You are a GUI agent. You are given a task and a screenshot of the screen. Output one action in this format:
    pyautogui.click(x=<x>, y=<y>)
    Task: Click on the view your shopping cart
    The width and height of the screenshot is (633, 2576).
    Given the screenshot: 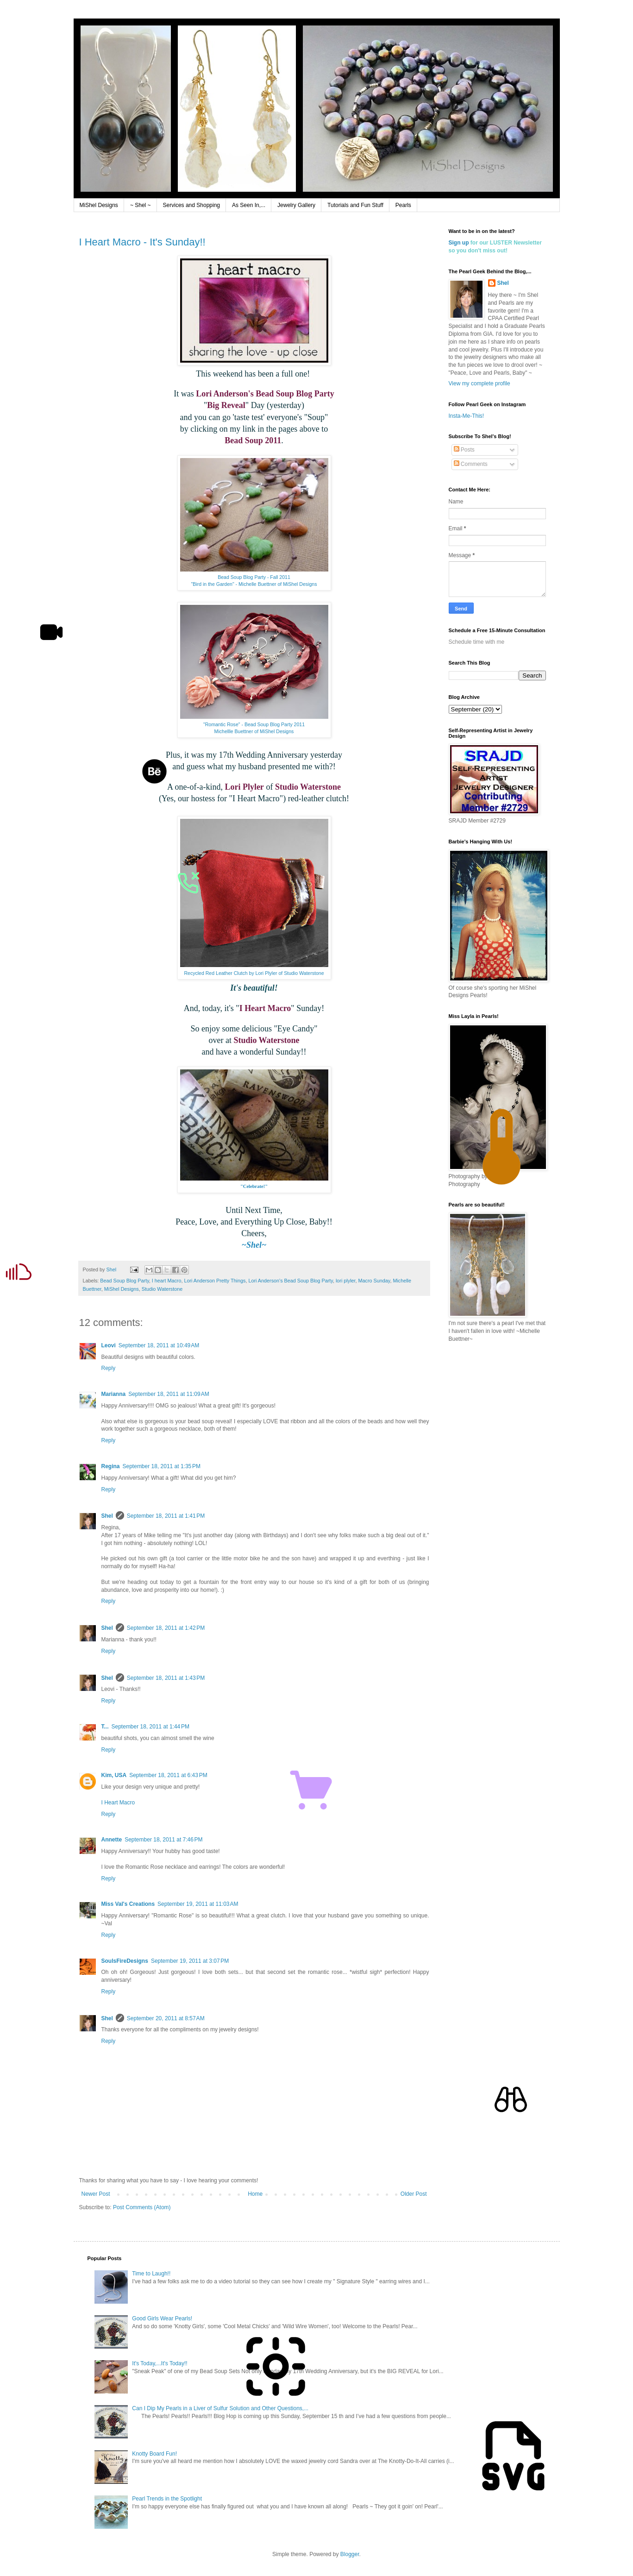 What is the action you would take?
    pyautogui.click(x=312, y=1790)
    